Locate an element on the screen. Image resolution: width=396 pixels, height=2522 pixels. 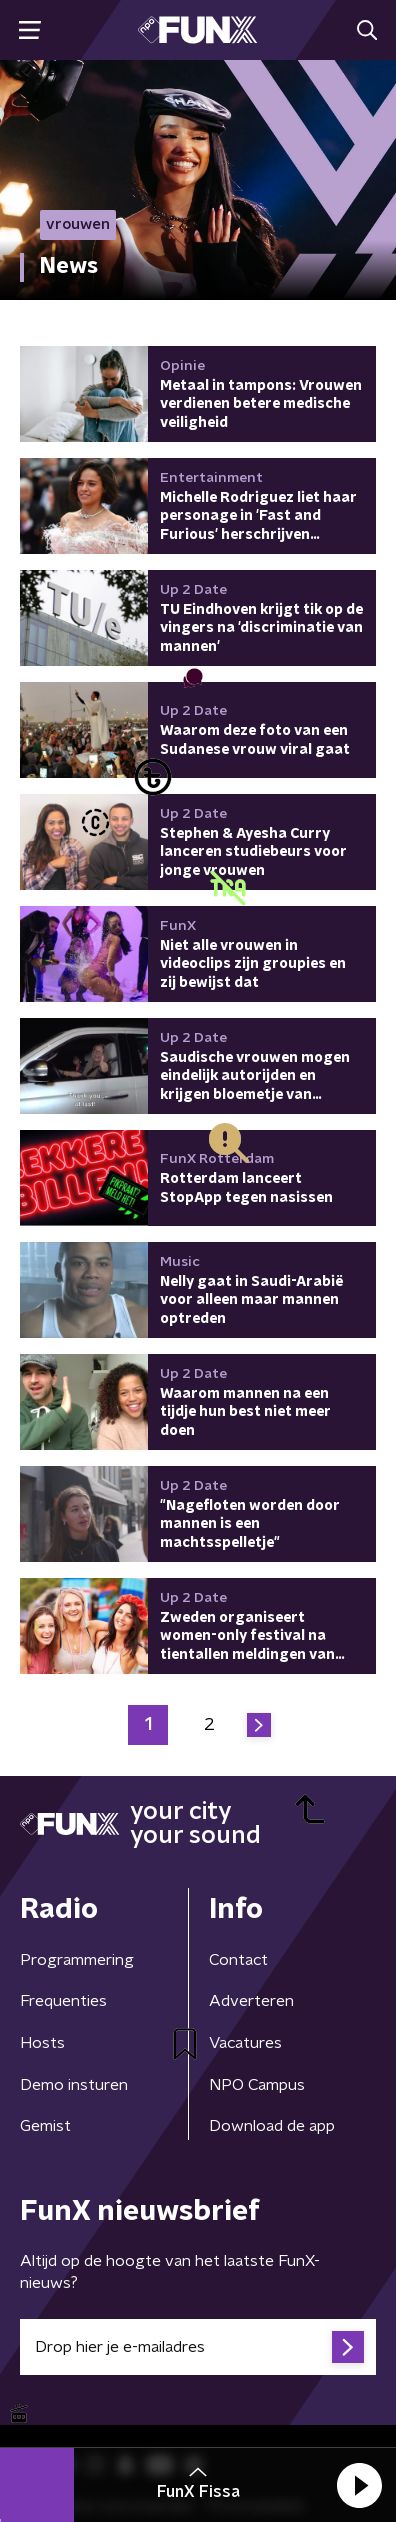
indicates copyright or content protection status is located at coordinates (95, 822).